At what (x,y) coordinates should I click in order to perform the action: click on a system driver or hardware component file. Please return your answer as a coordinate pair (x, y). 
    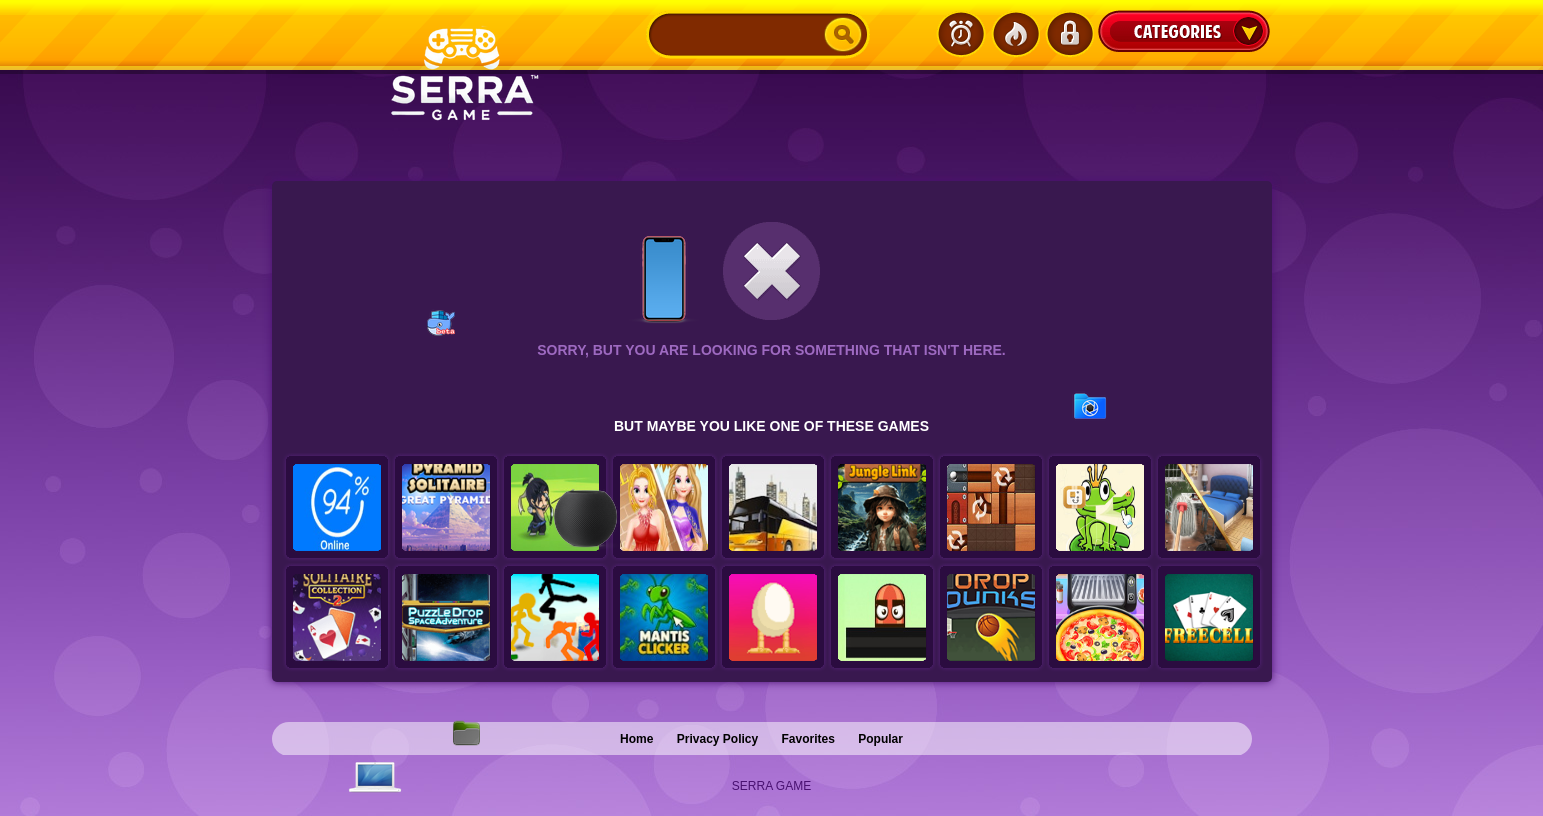
    Looking at the image, I should click on (1074, 497).